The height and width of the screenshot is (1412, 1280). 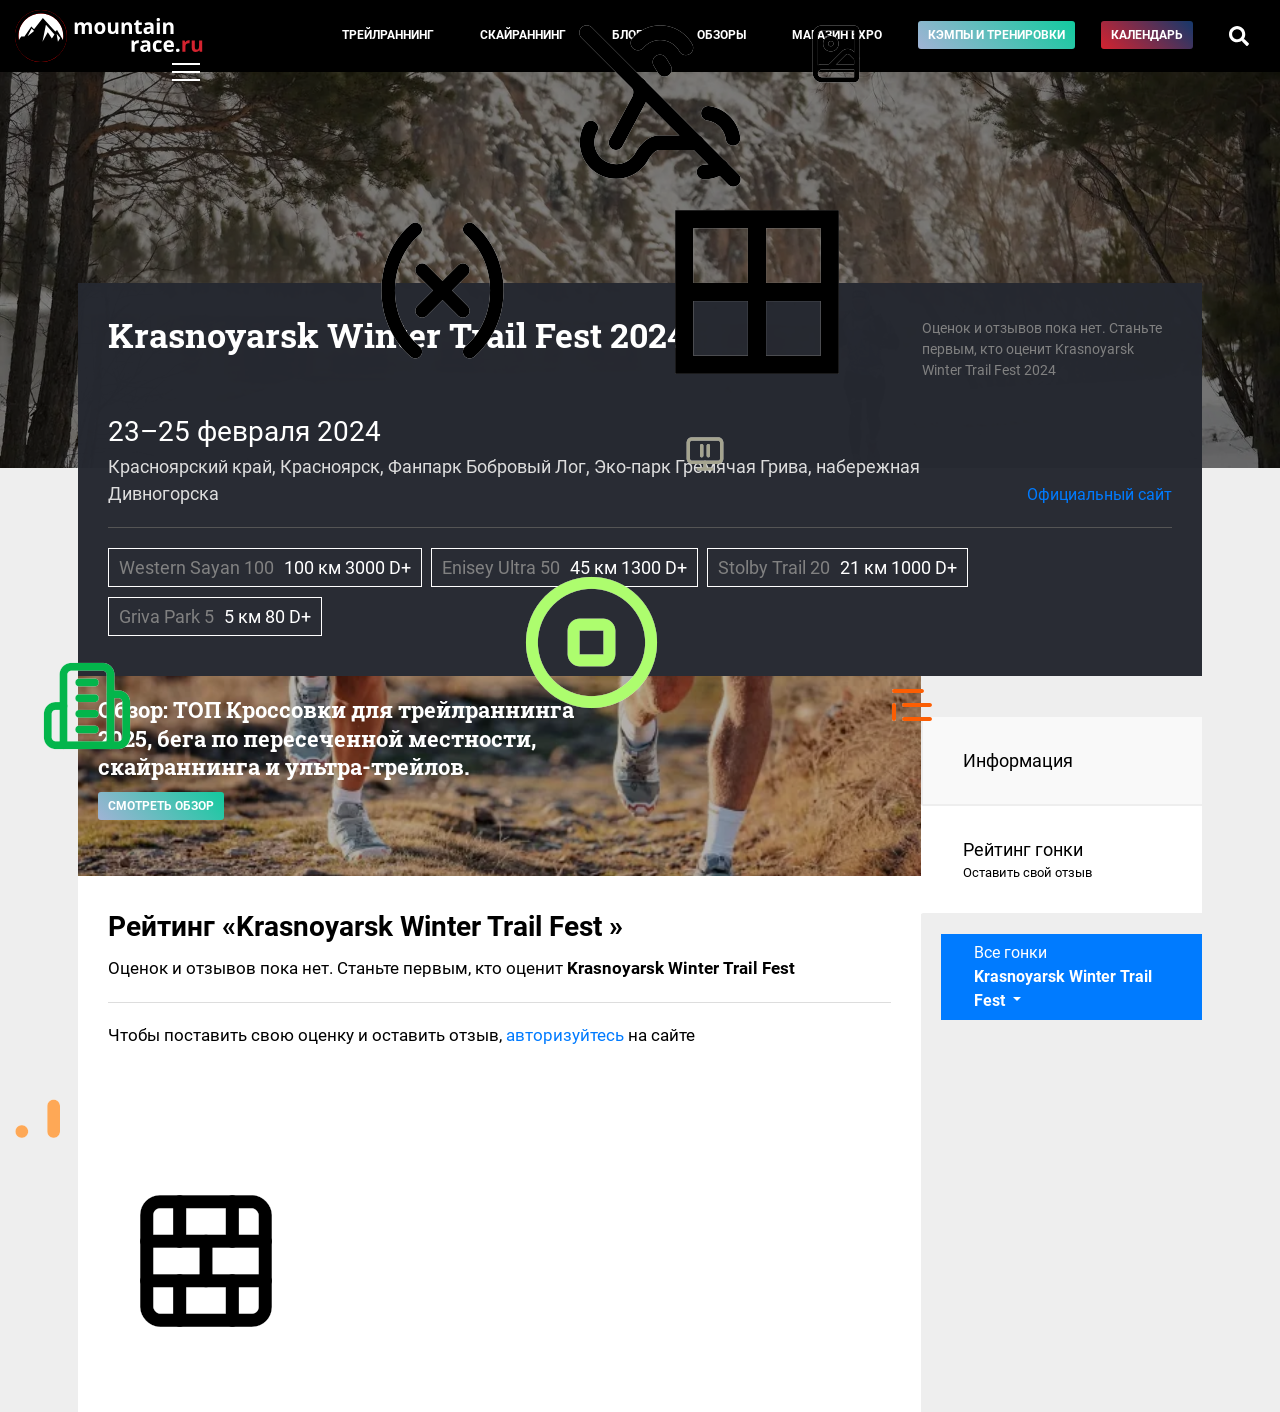 I want to click on indicates weak signal strength, so click(x=85, y=1080).